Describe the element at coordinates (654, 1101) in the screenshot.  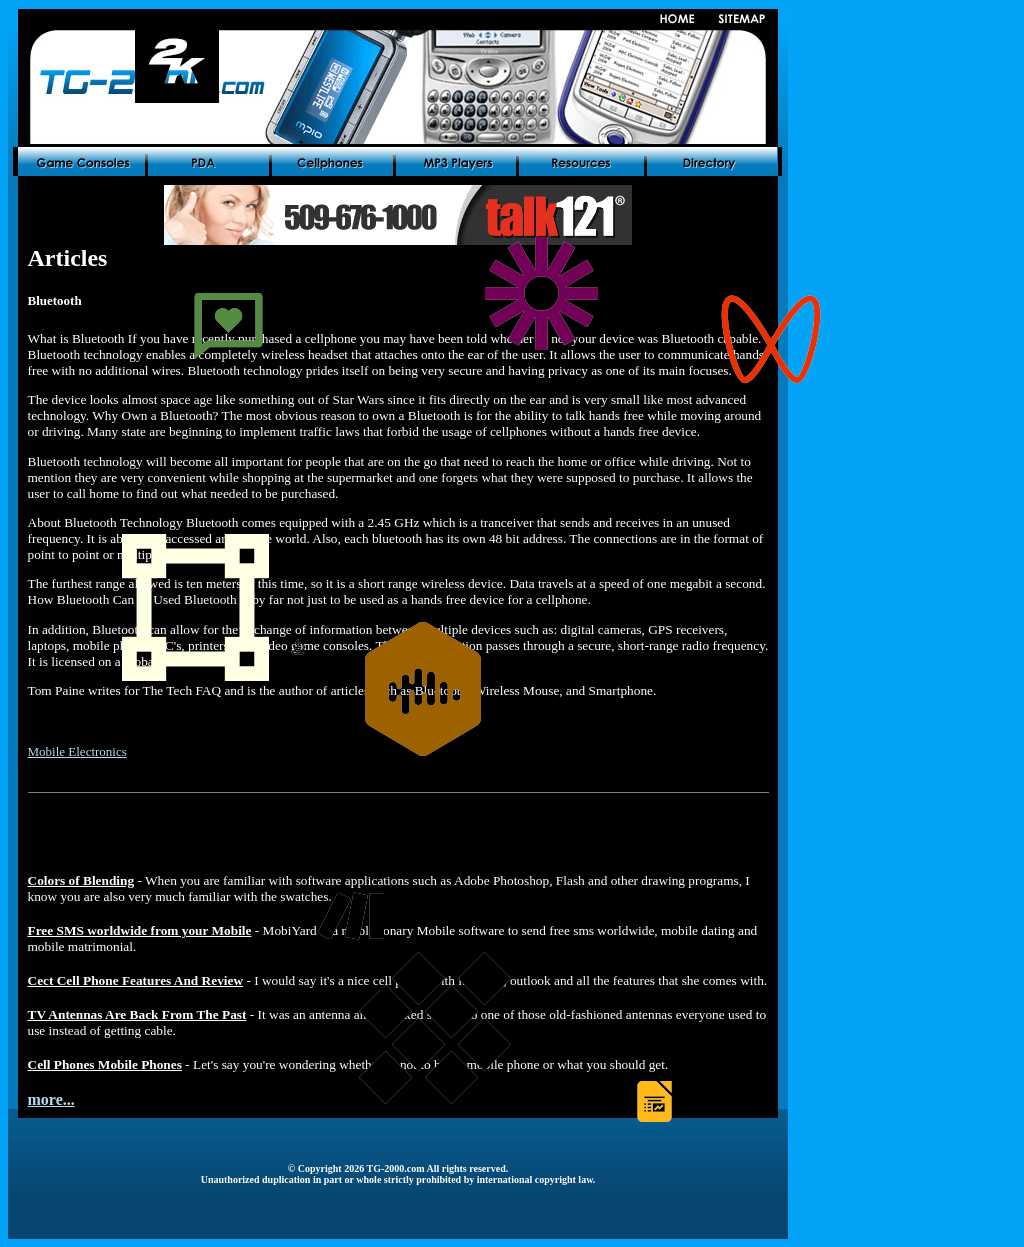
I see `open LibreOffice Impress presentation software` at that location.